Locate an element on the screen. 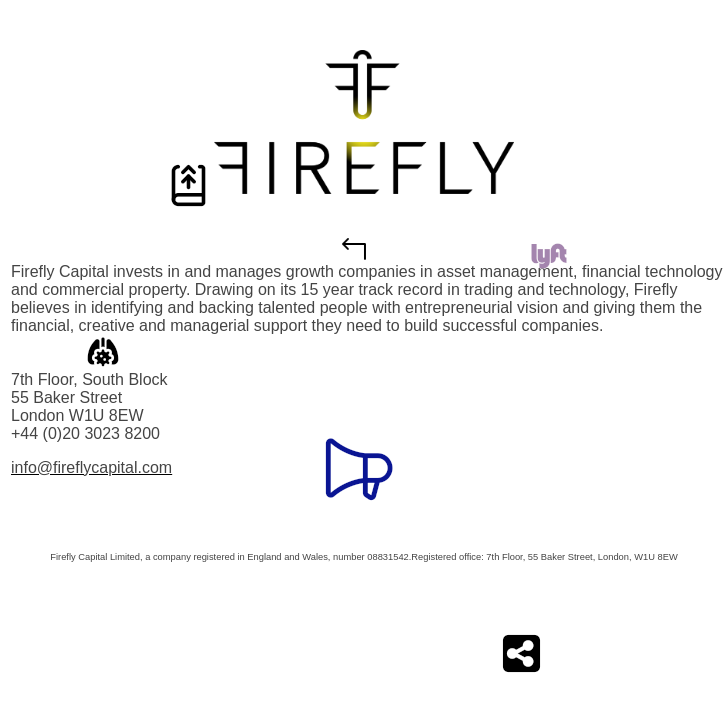  go back to the previous screen is located at coordinates (354, 249).